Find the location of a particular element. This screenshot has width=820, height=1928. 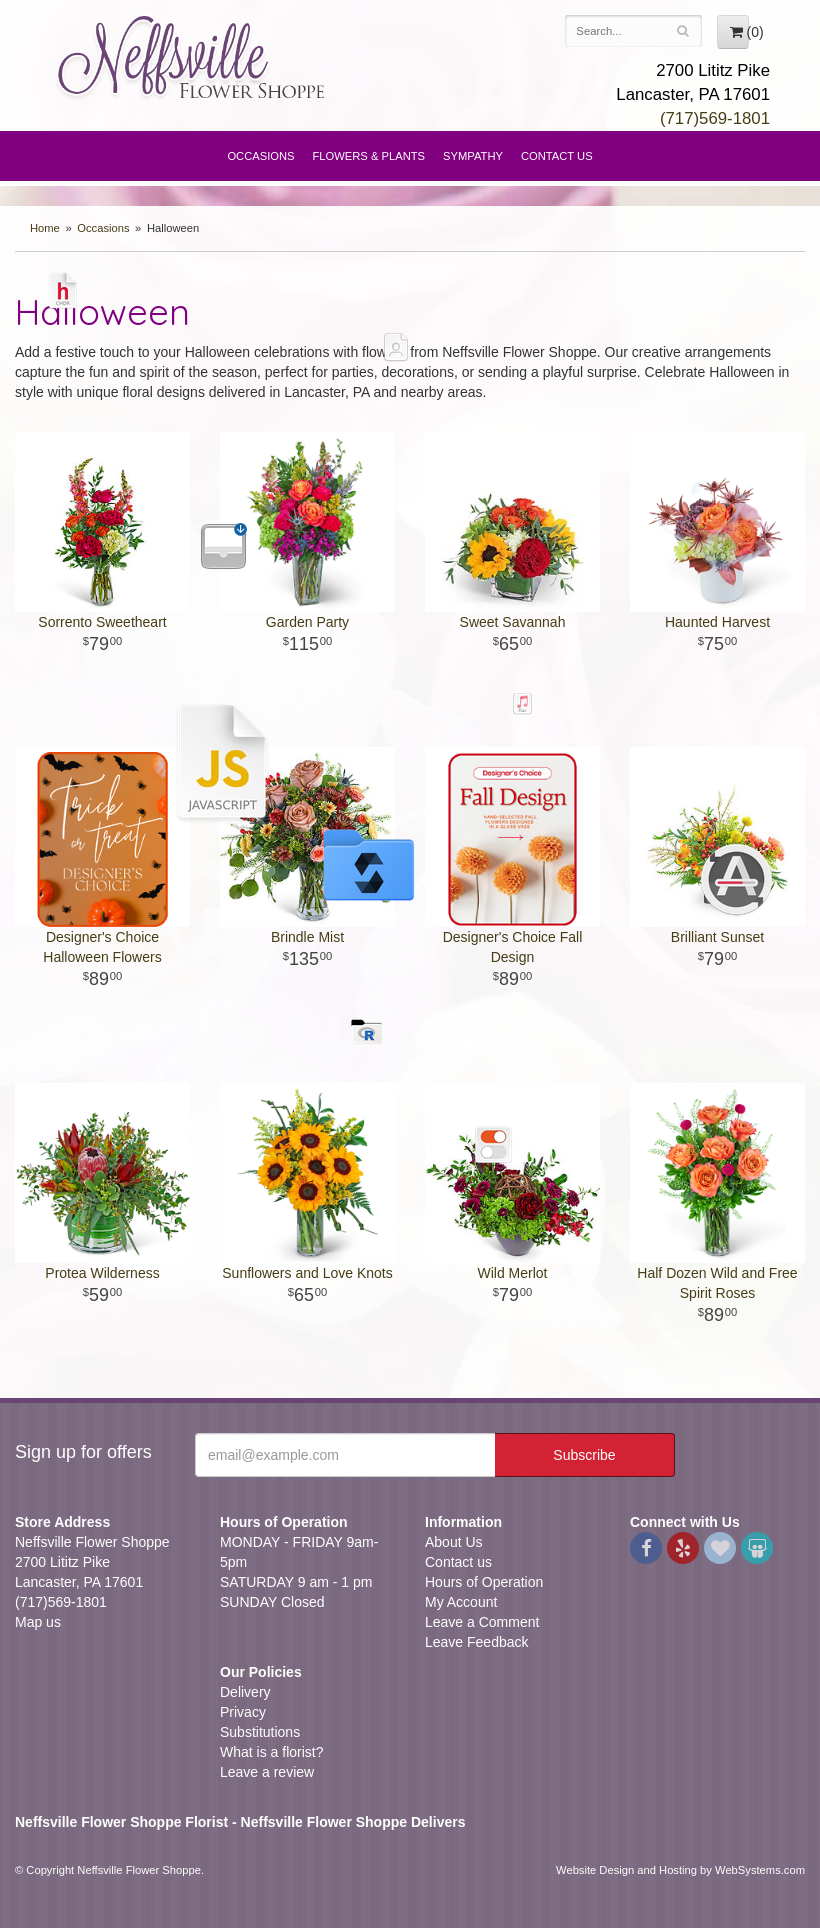

a C/C++ header file (.h) is located at coordinates (63, 291).